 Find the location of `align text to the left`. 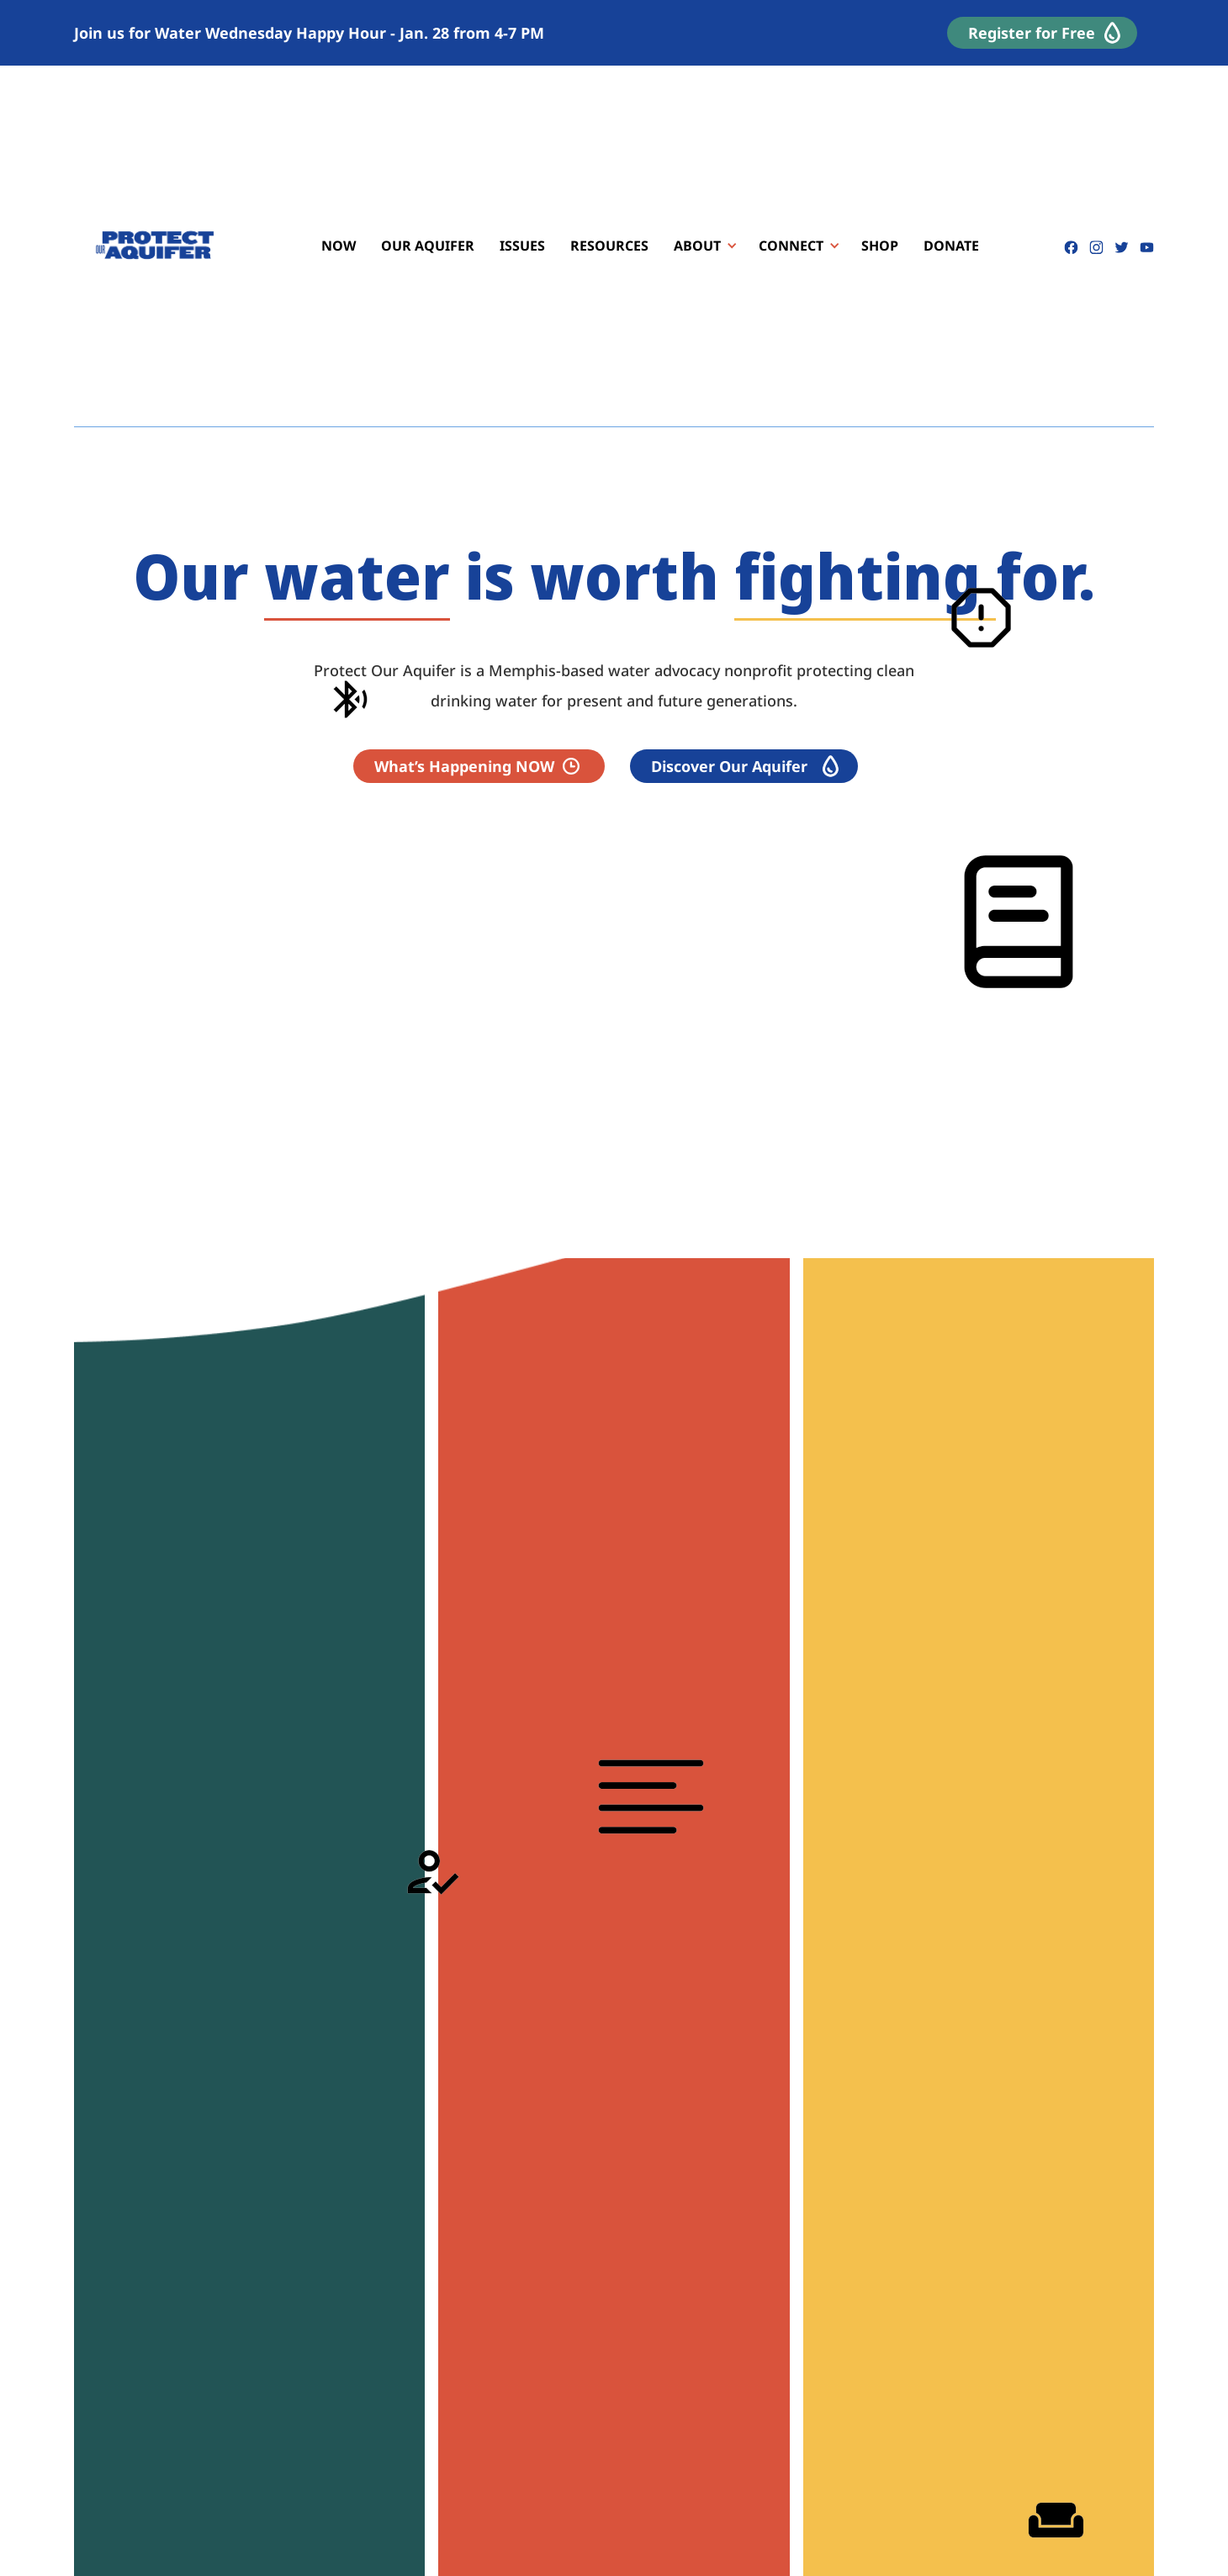

align text to the left is located at coordinates (651, 1799).